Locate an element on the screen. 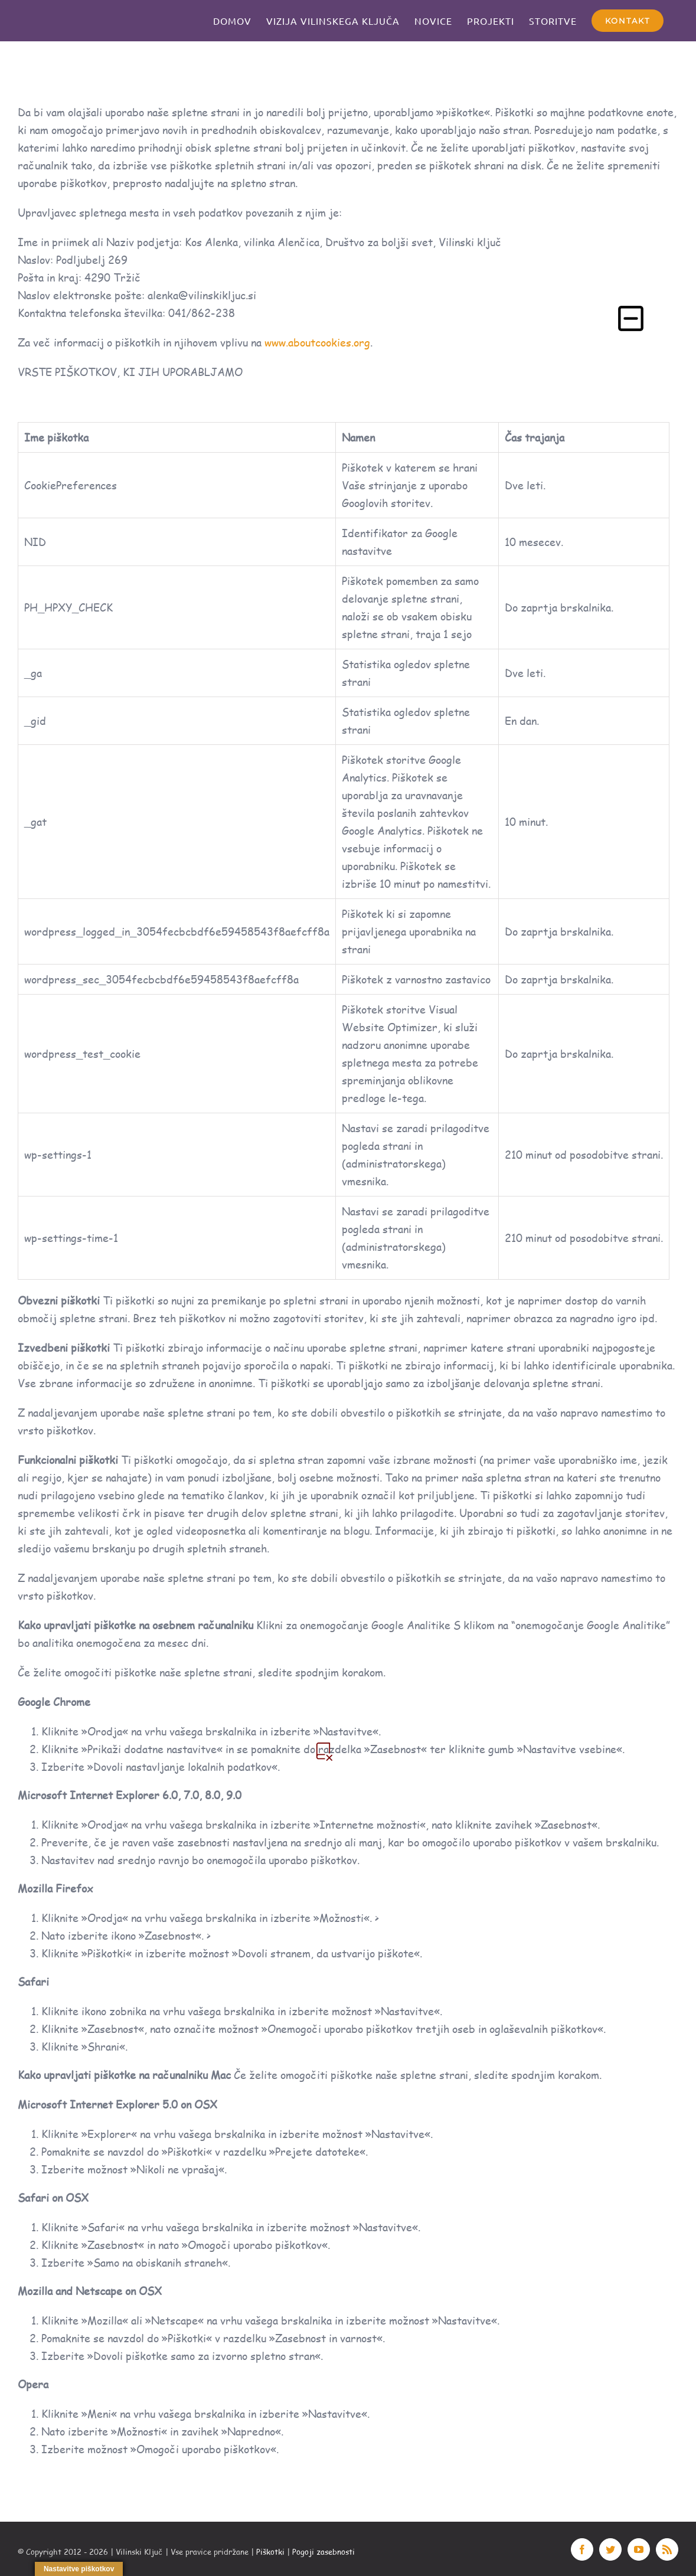 The height and width of the screenshot is (2576, 696). delete a repository is located at coordinates (323, 1751).